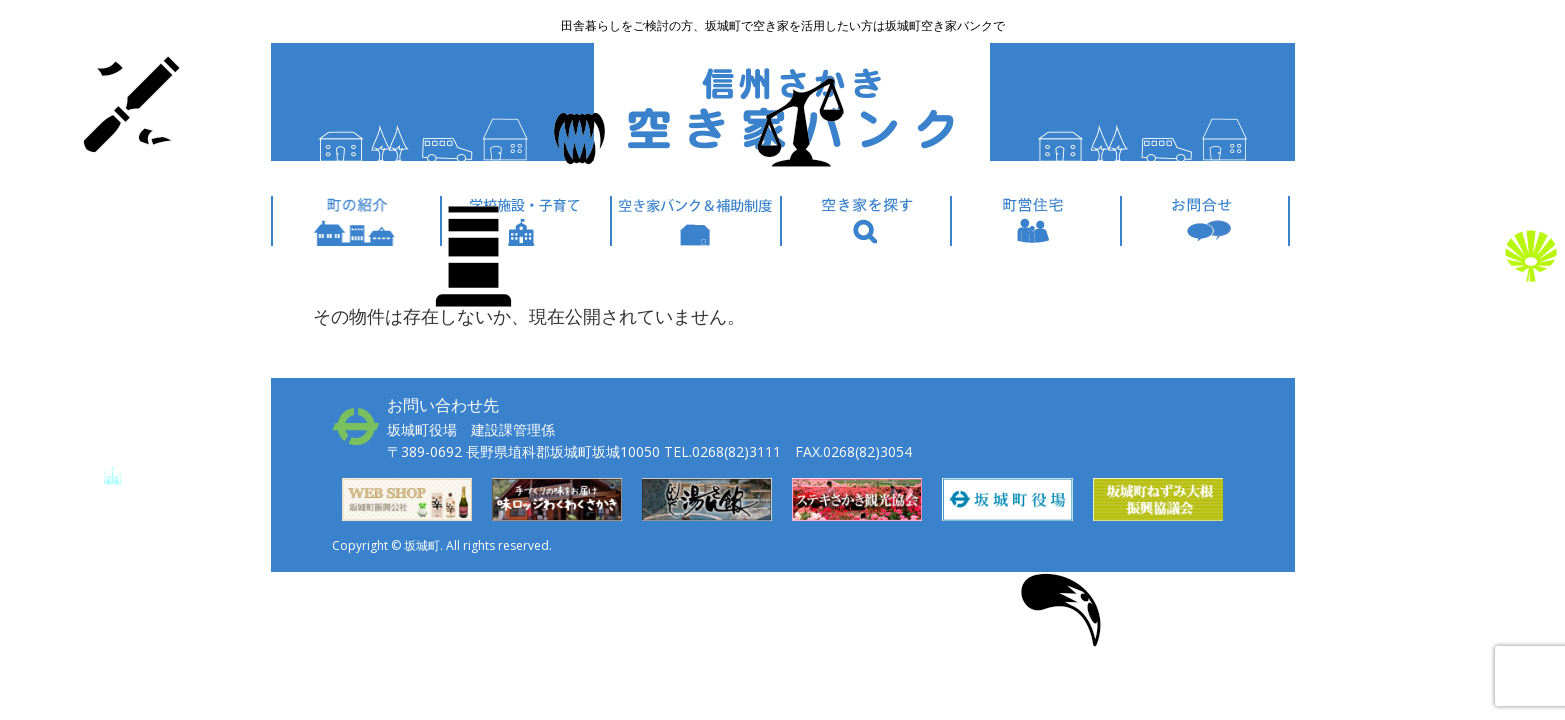  Describe the element at coordinates (473, 256) in the screenshot. I see `set player spawn point` at that location.